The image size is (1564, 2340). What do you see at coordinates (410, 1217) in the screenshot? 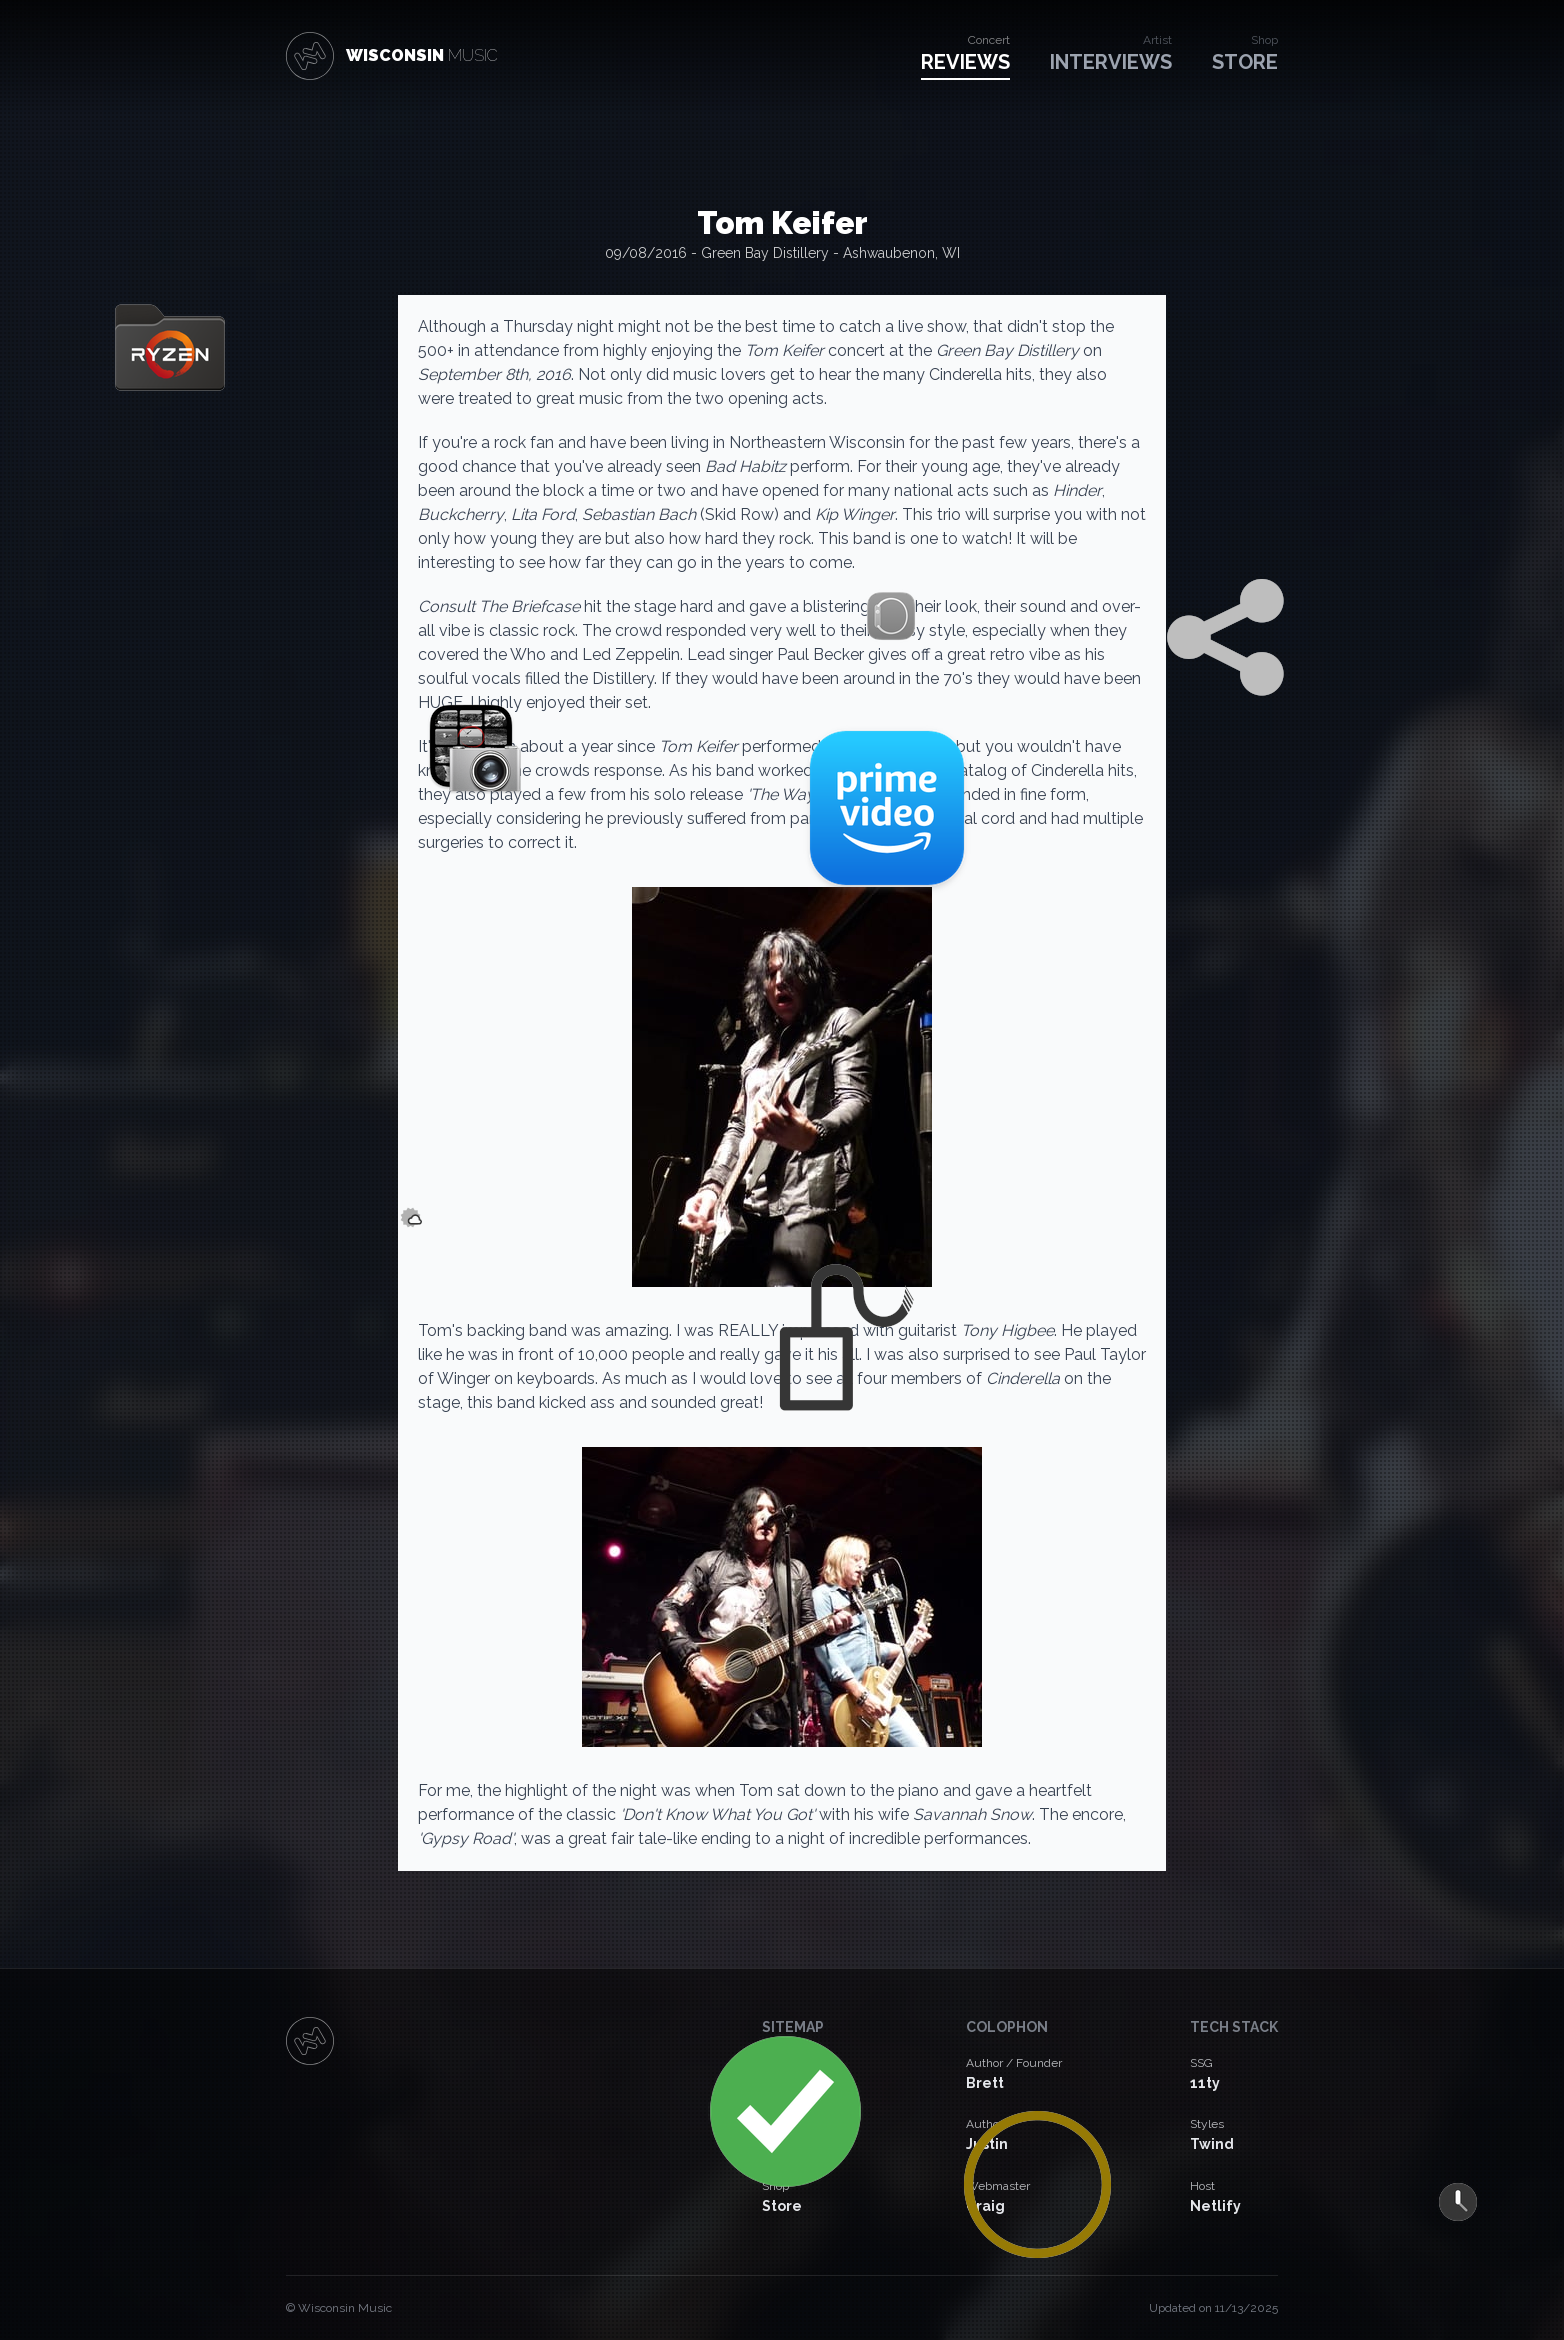
I see `open the weather app` at bounding box center [410, 1217].